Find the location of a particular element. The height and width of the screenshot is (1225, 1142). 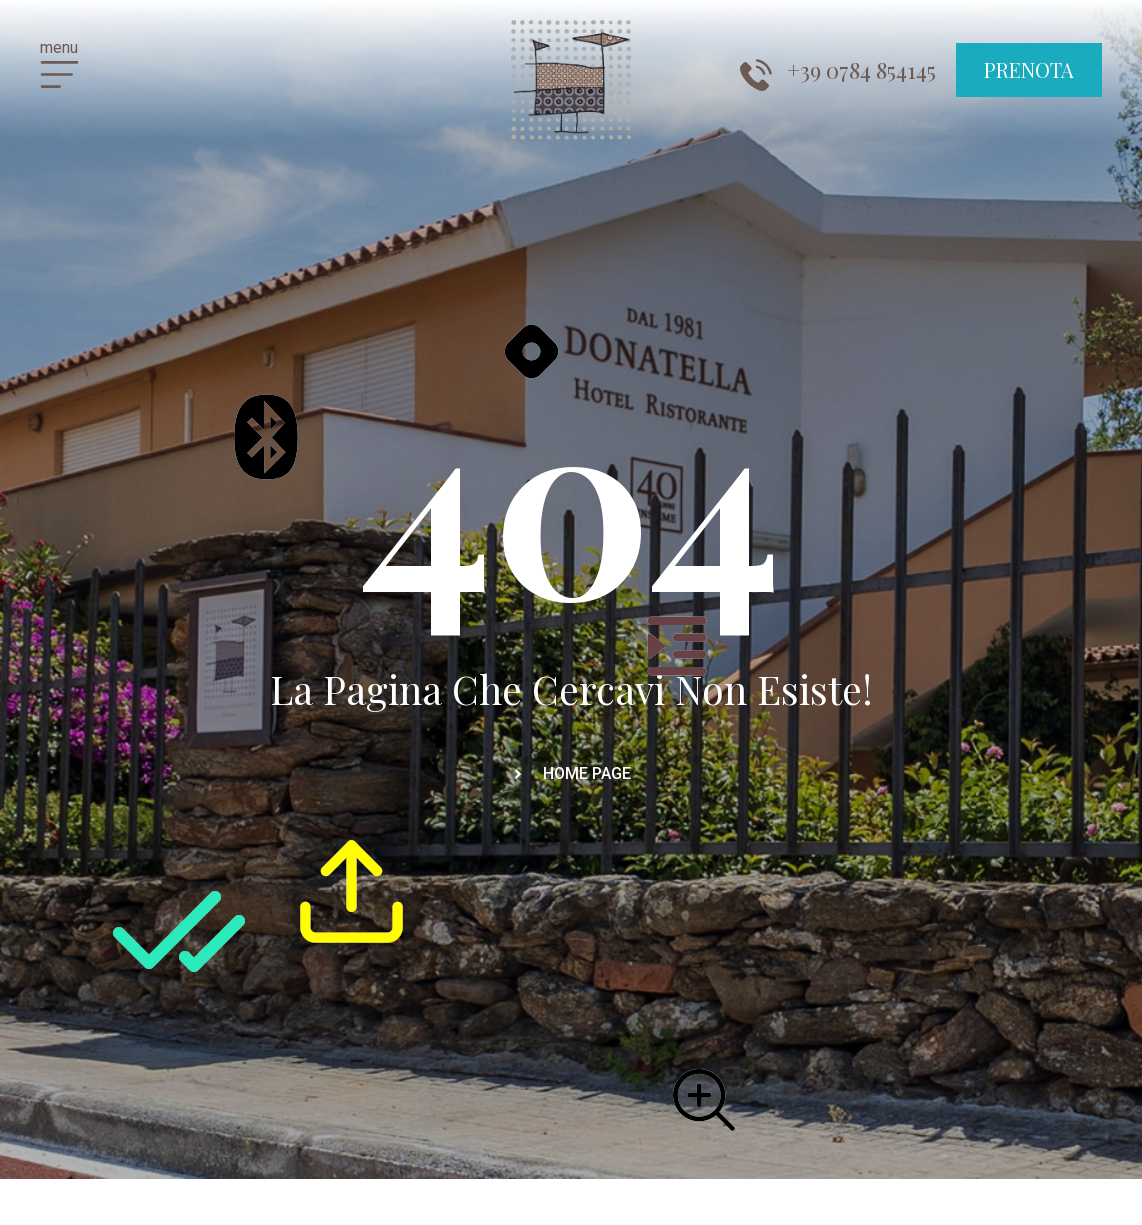

visit hashnode developer blog platform is located at coordinates (531, 351).